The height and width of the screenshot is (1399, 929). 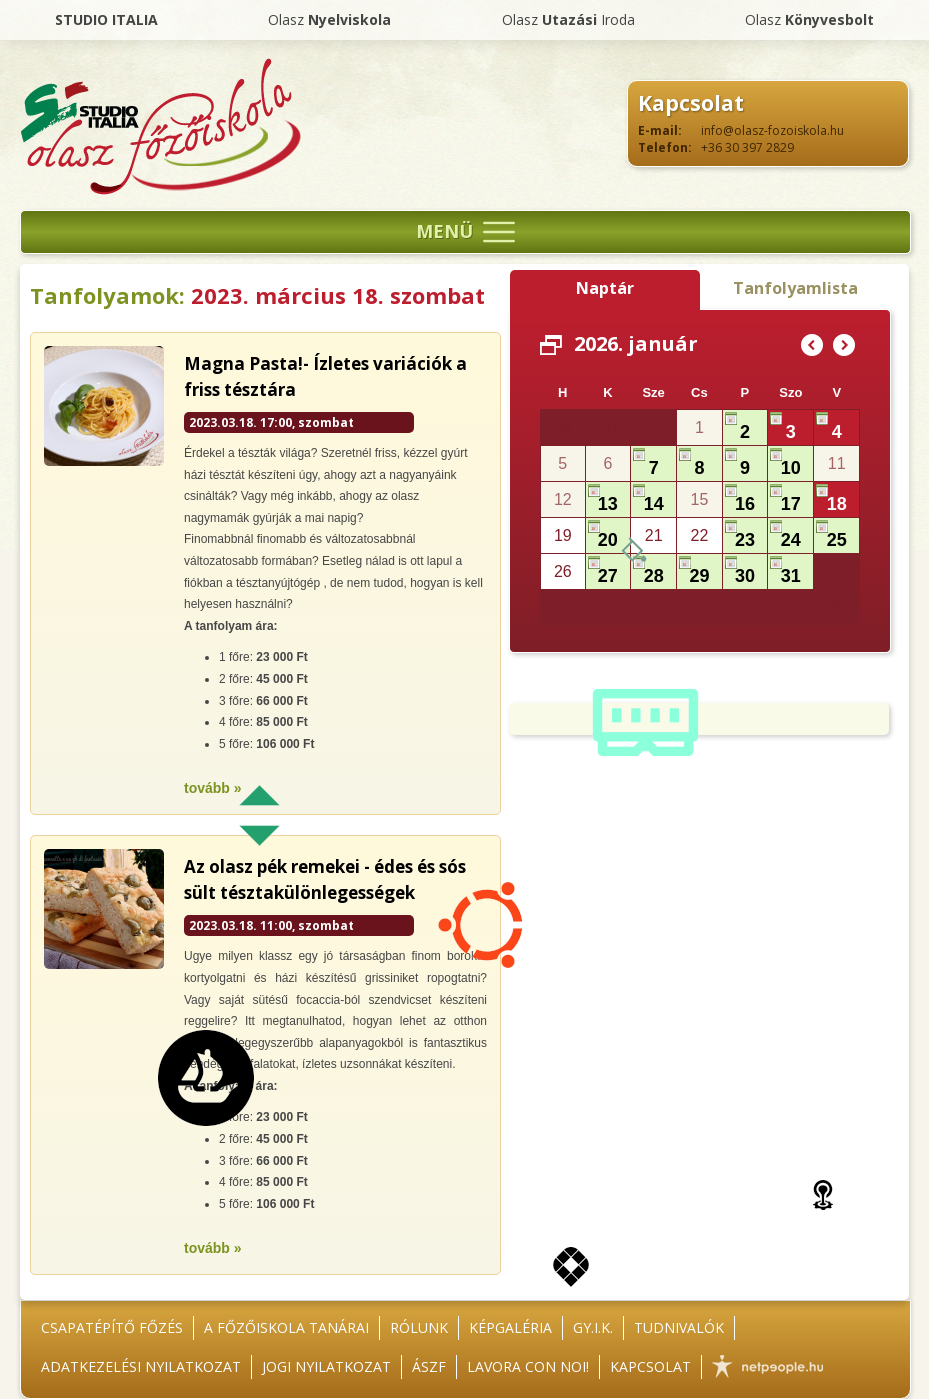 I want to click on MapTiler company logo, so click(x=571, y=1267).